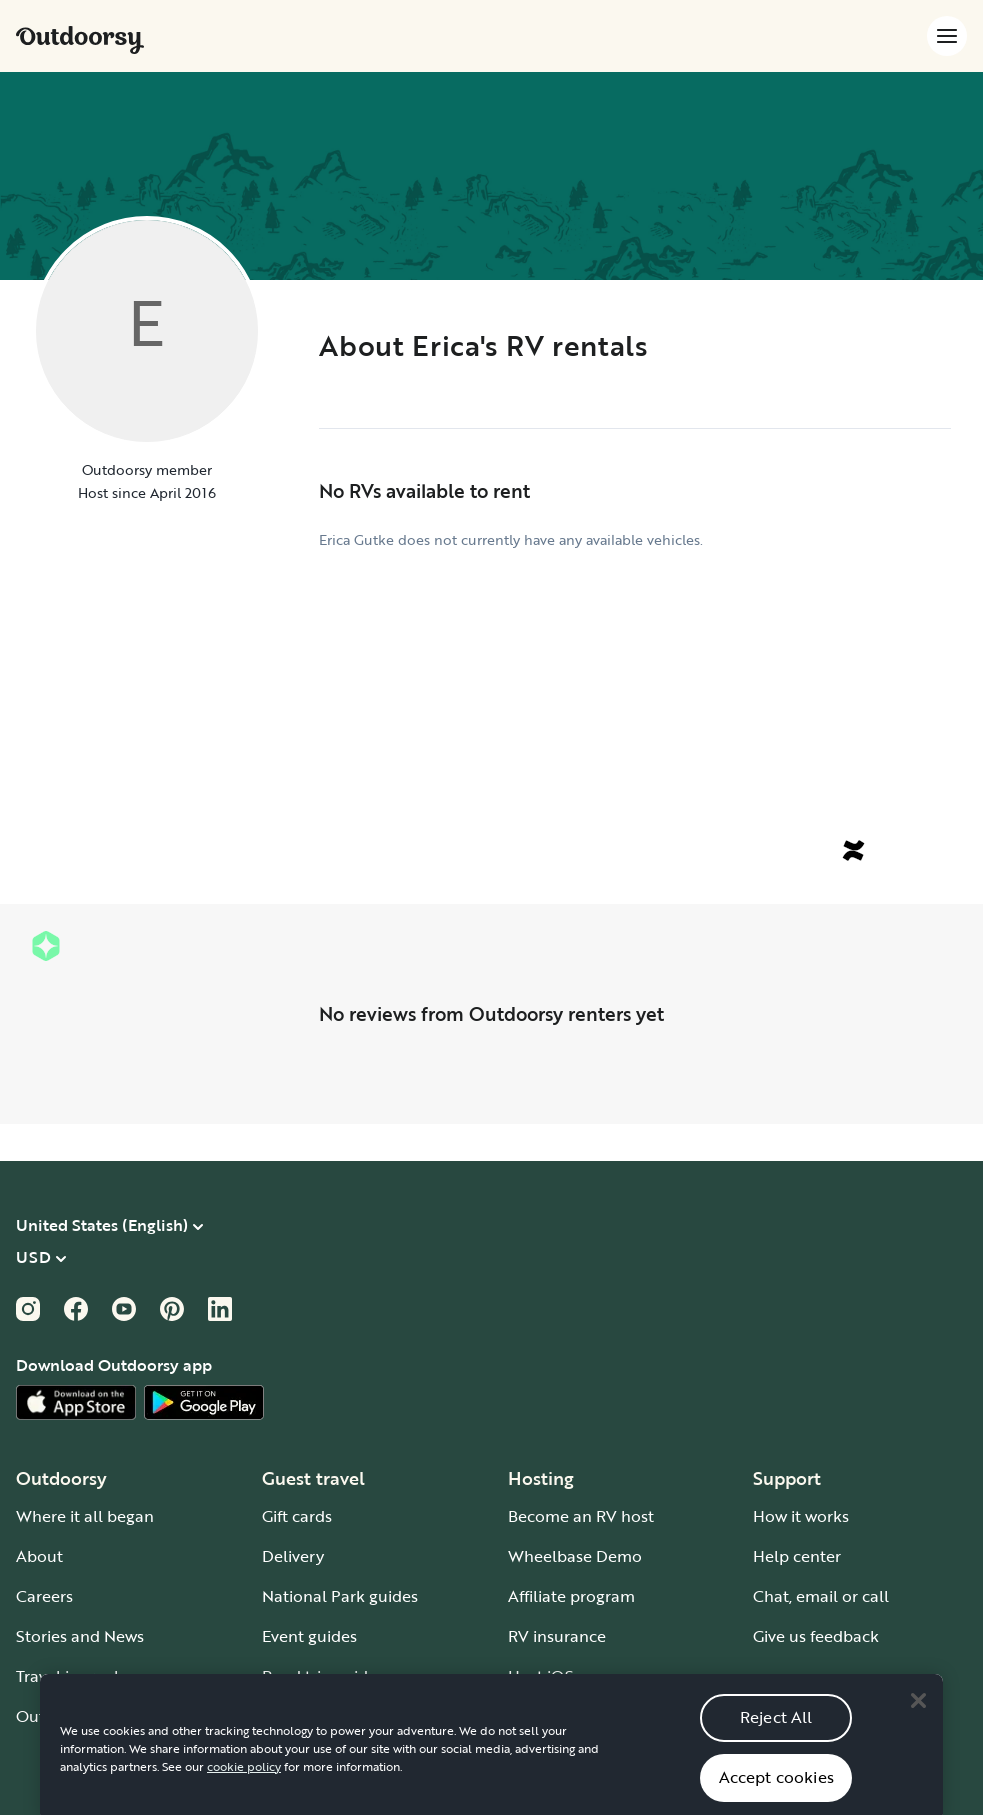 The height and width of the screenshot is (1815, 983). Describe the element at coordinates (853, 850) in the screenshot. I see `open Confluence workspace` at that location.